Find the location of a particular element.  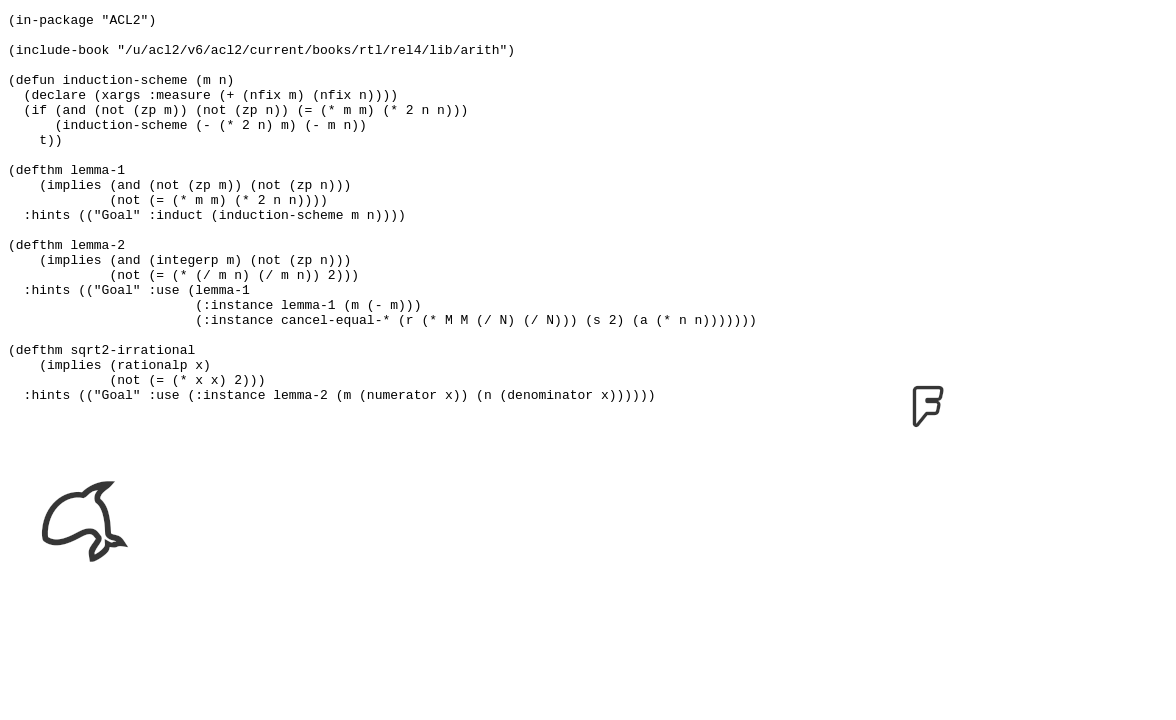

launch orca screen reader application is located at coordinates (83, 521).